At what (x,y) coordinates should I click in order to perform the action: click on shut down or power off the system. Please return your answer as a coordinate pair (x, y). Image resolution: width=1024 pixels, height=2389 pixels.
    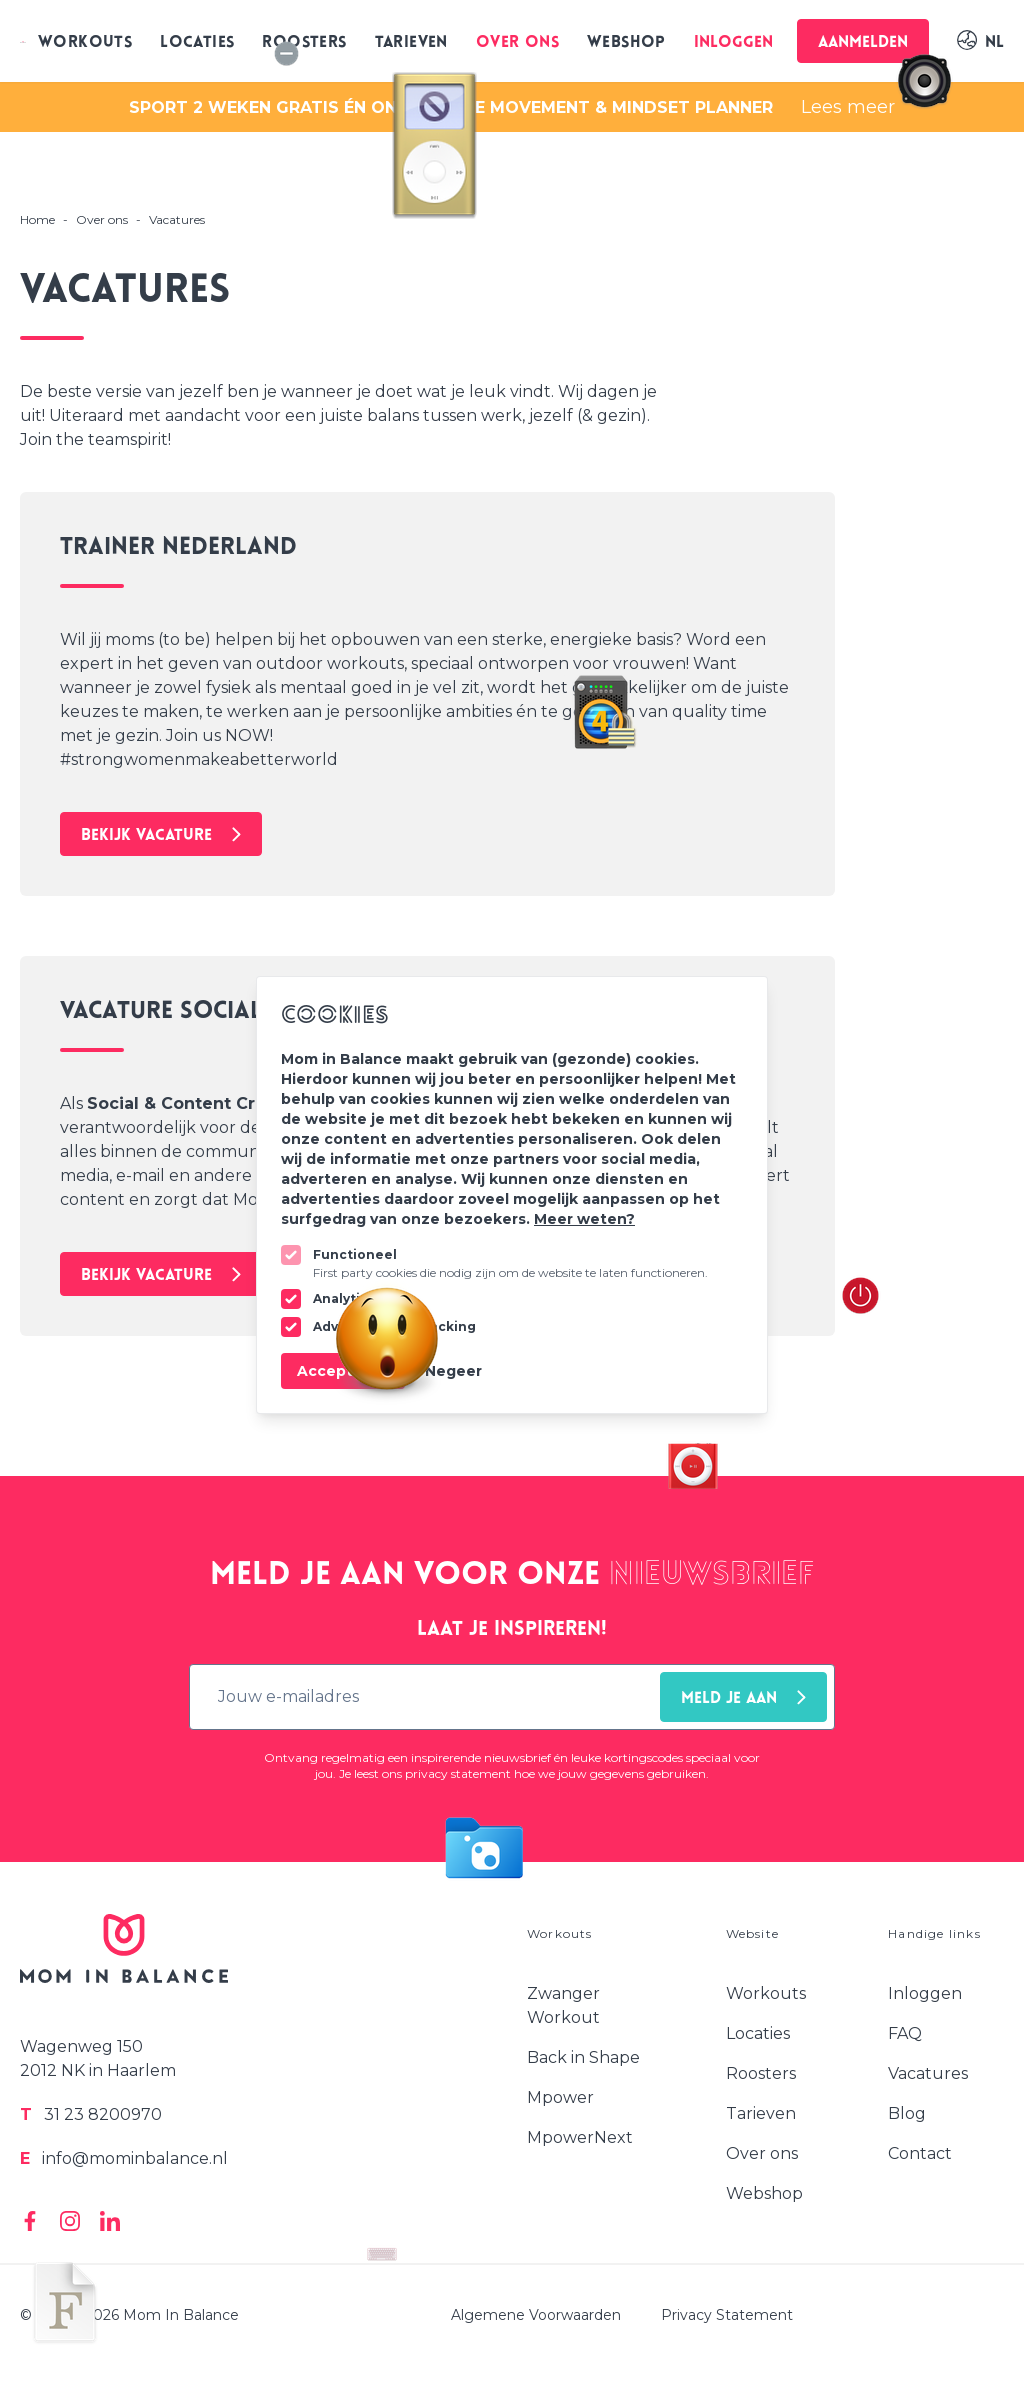
    Looking at the image, I should click on (860, 1295).